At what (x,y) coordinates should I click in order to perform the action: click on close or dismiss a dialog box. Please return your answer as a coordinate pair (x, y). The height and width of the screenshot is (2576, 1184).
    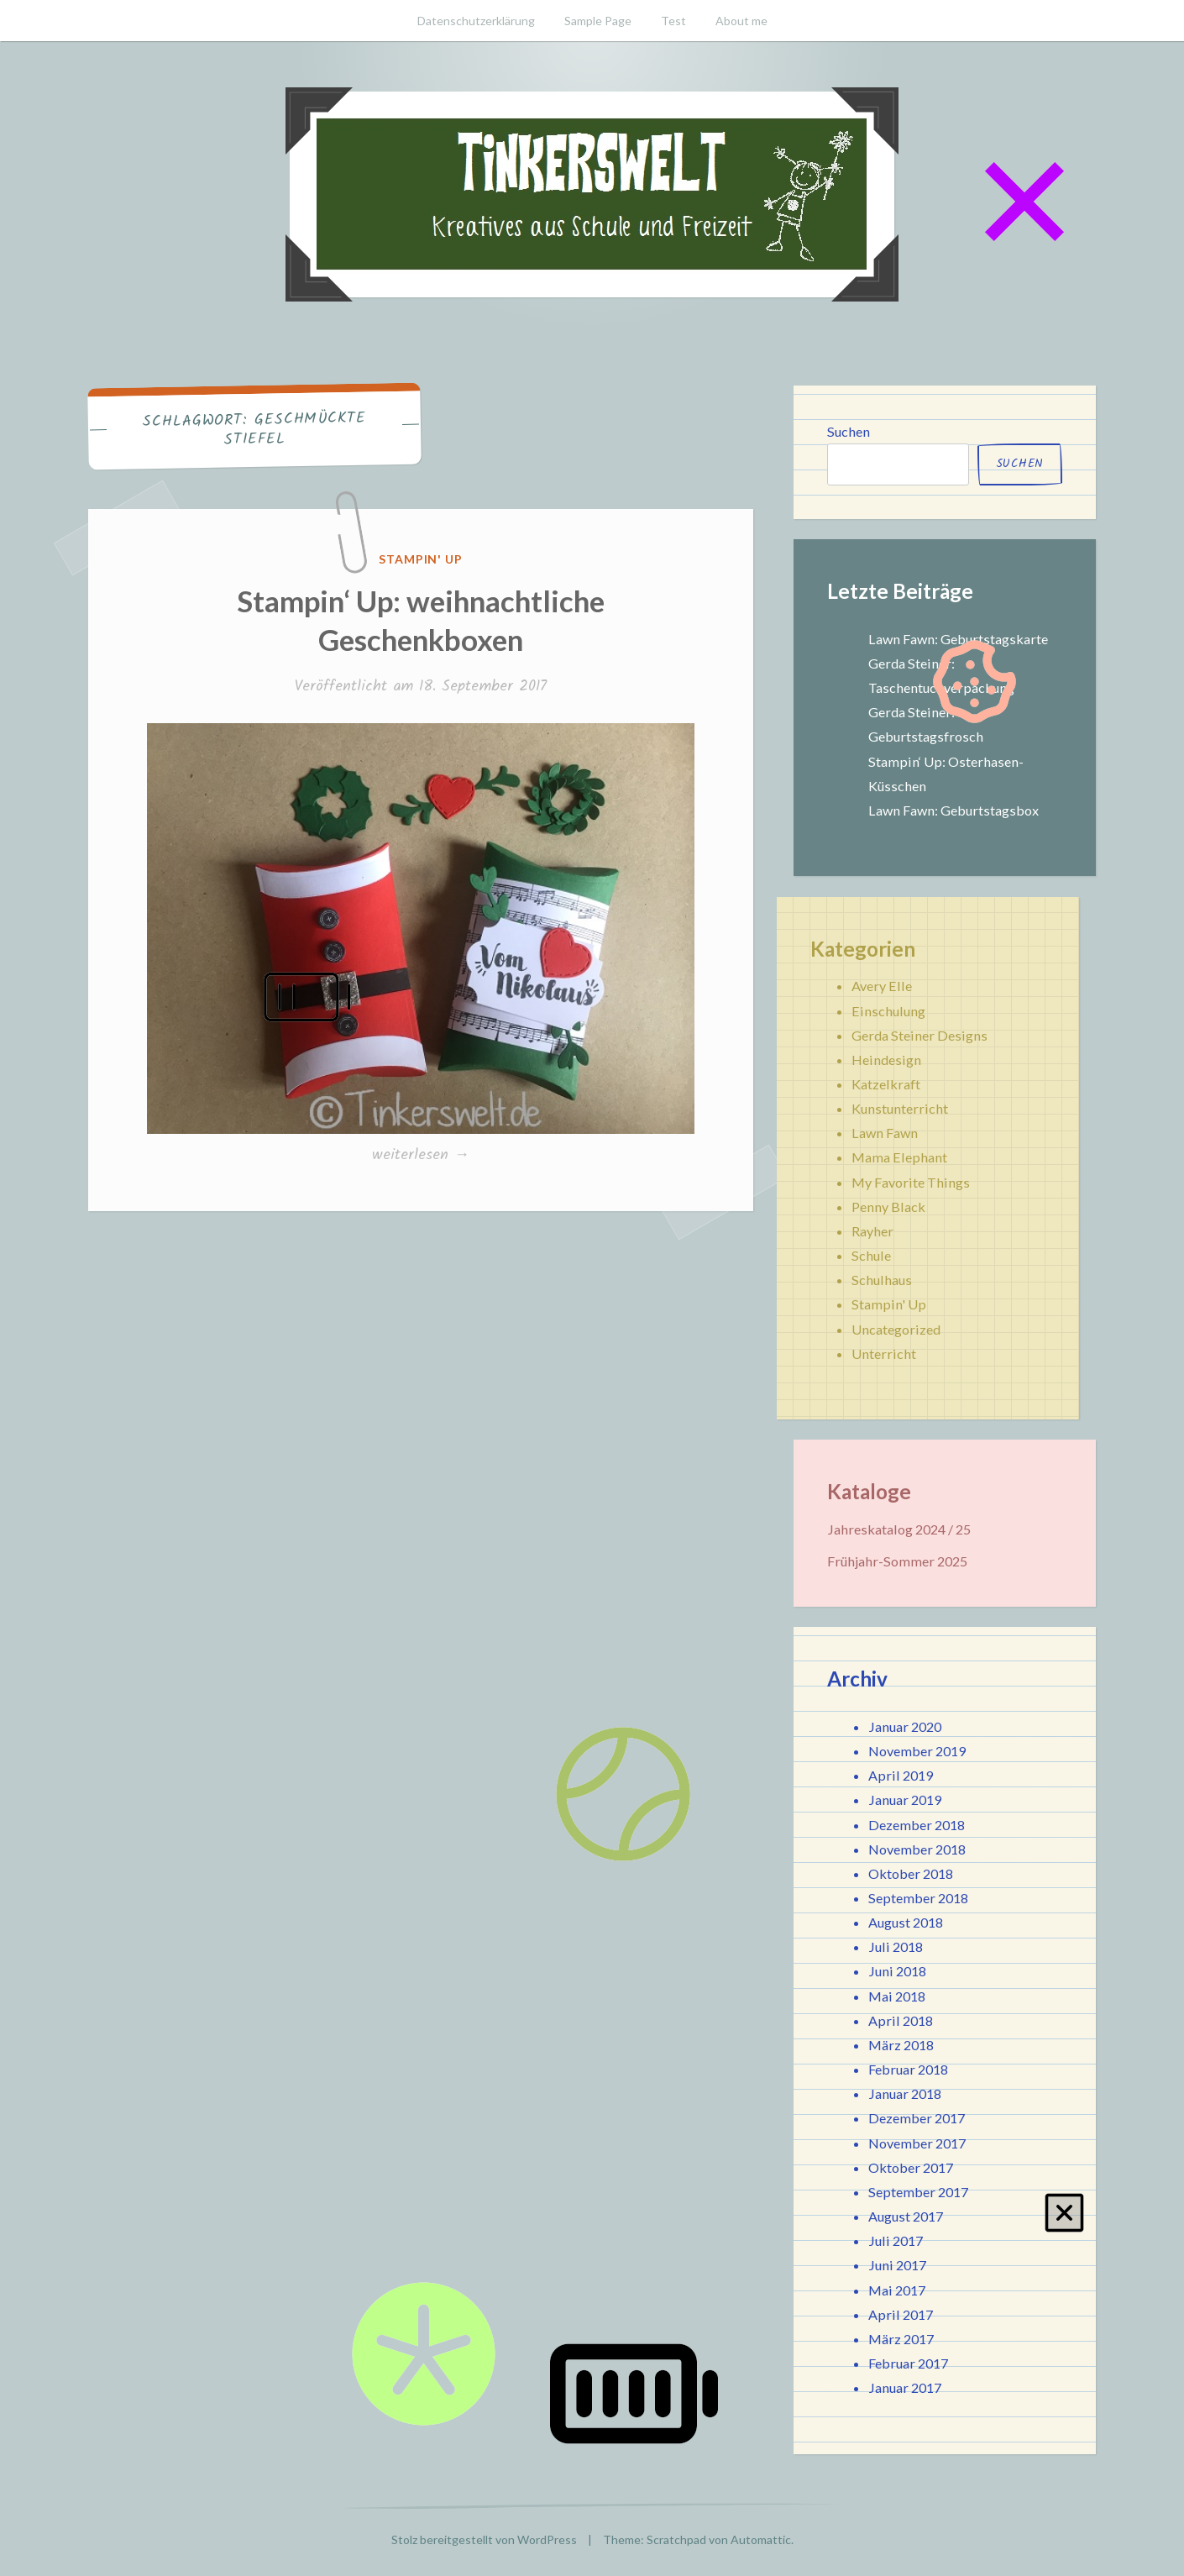
    Looking at the image, I should click on (1064, 2212).